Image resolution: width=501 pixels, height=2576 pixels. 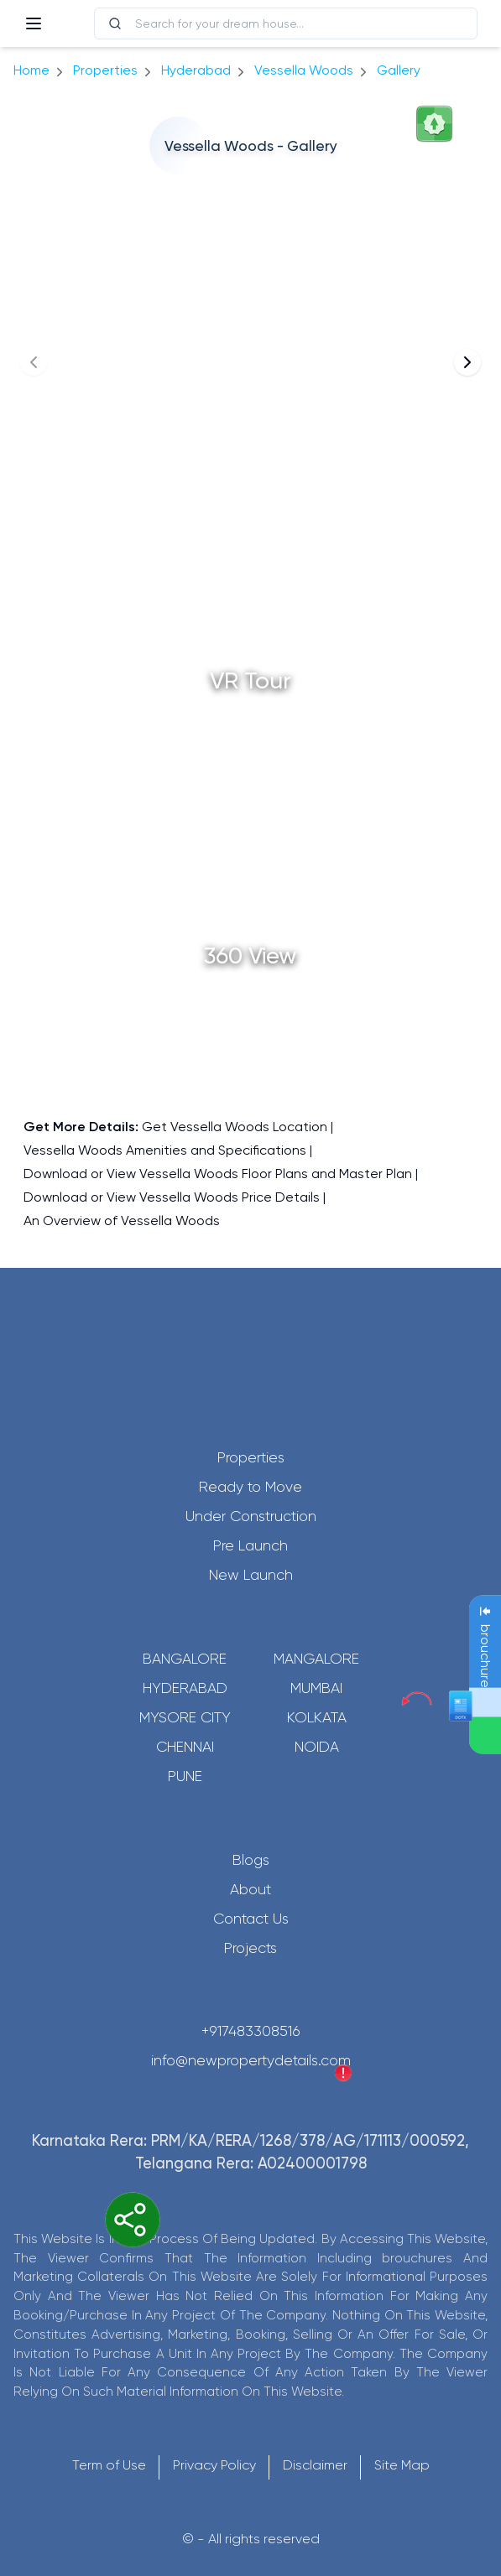 What do you see at coordinates (343, 2073) in the screenshot?
I see `indicates a warning or alert in a dialog` at bounding box center [343, 2073].